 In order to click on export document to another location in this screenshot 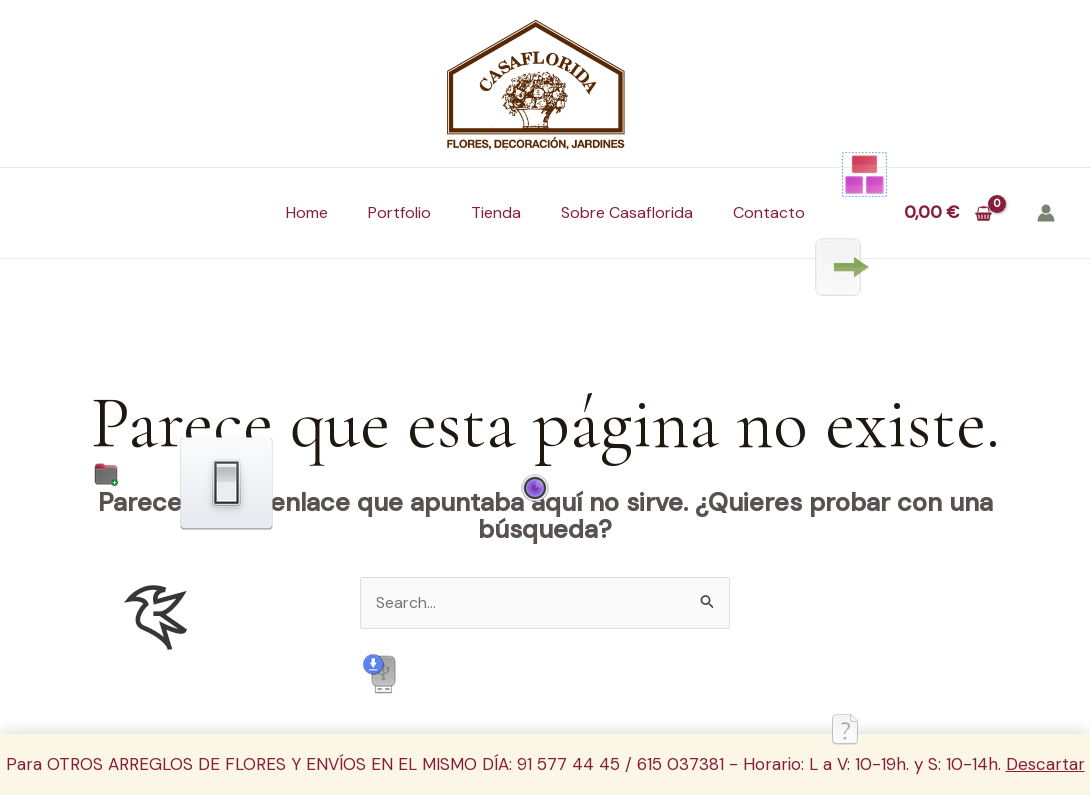, I will do `click(838, 267)`.